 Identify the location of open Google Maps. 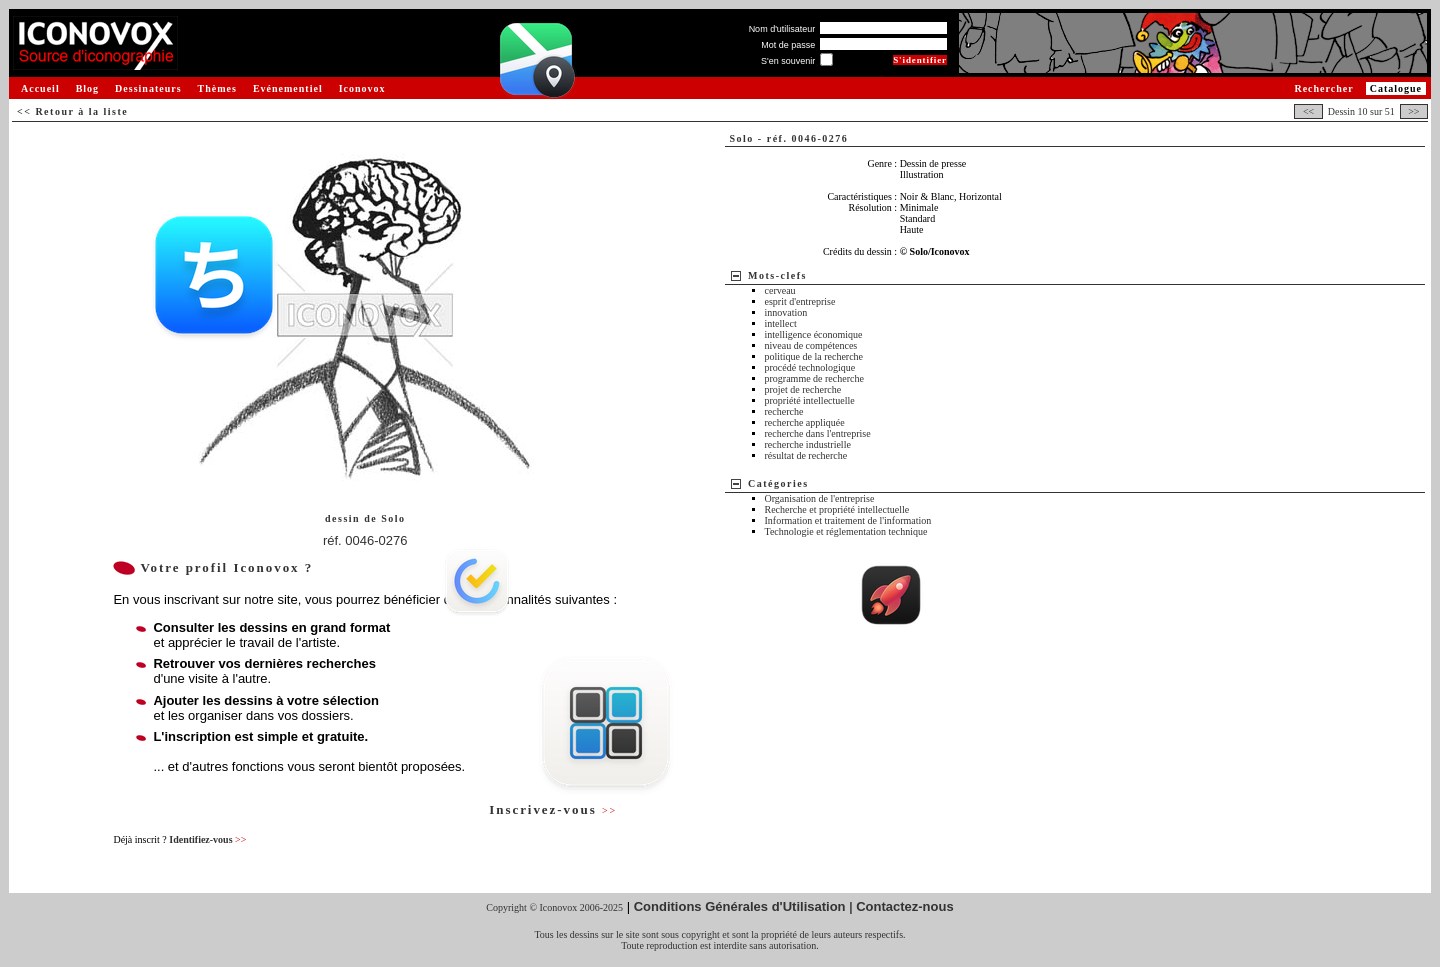
(536, 59).